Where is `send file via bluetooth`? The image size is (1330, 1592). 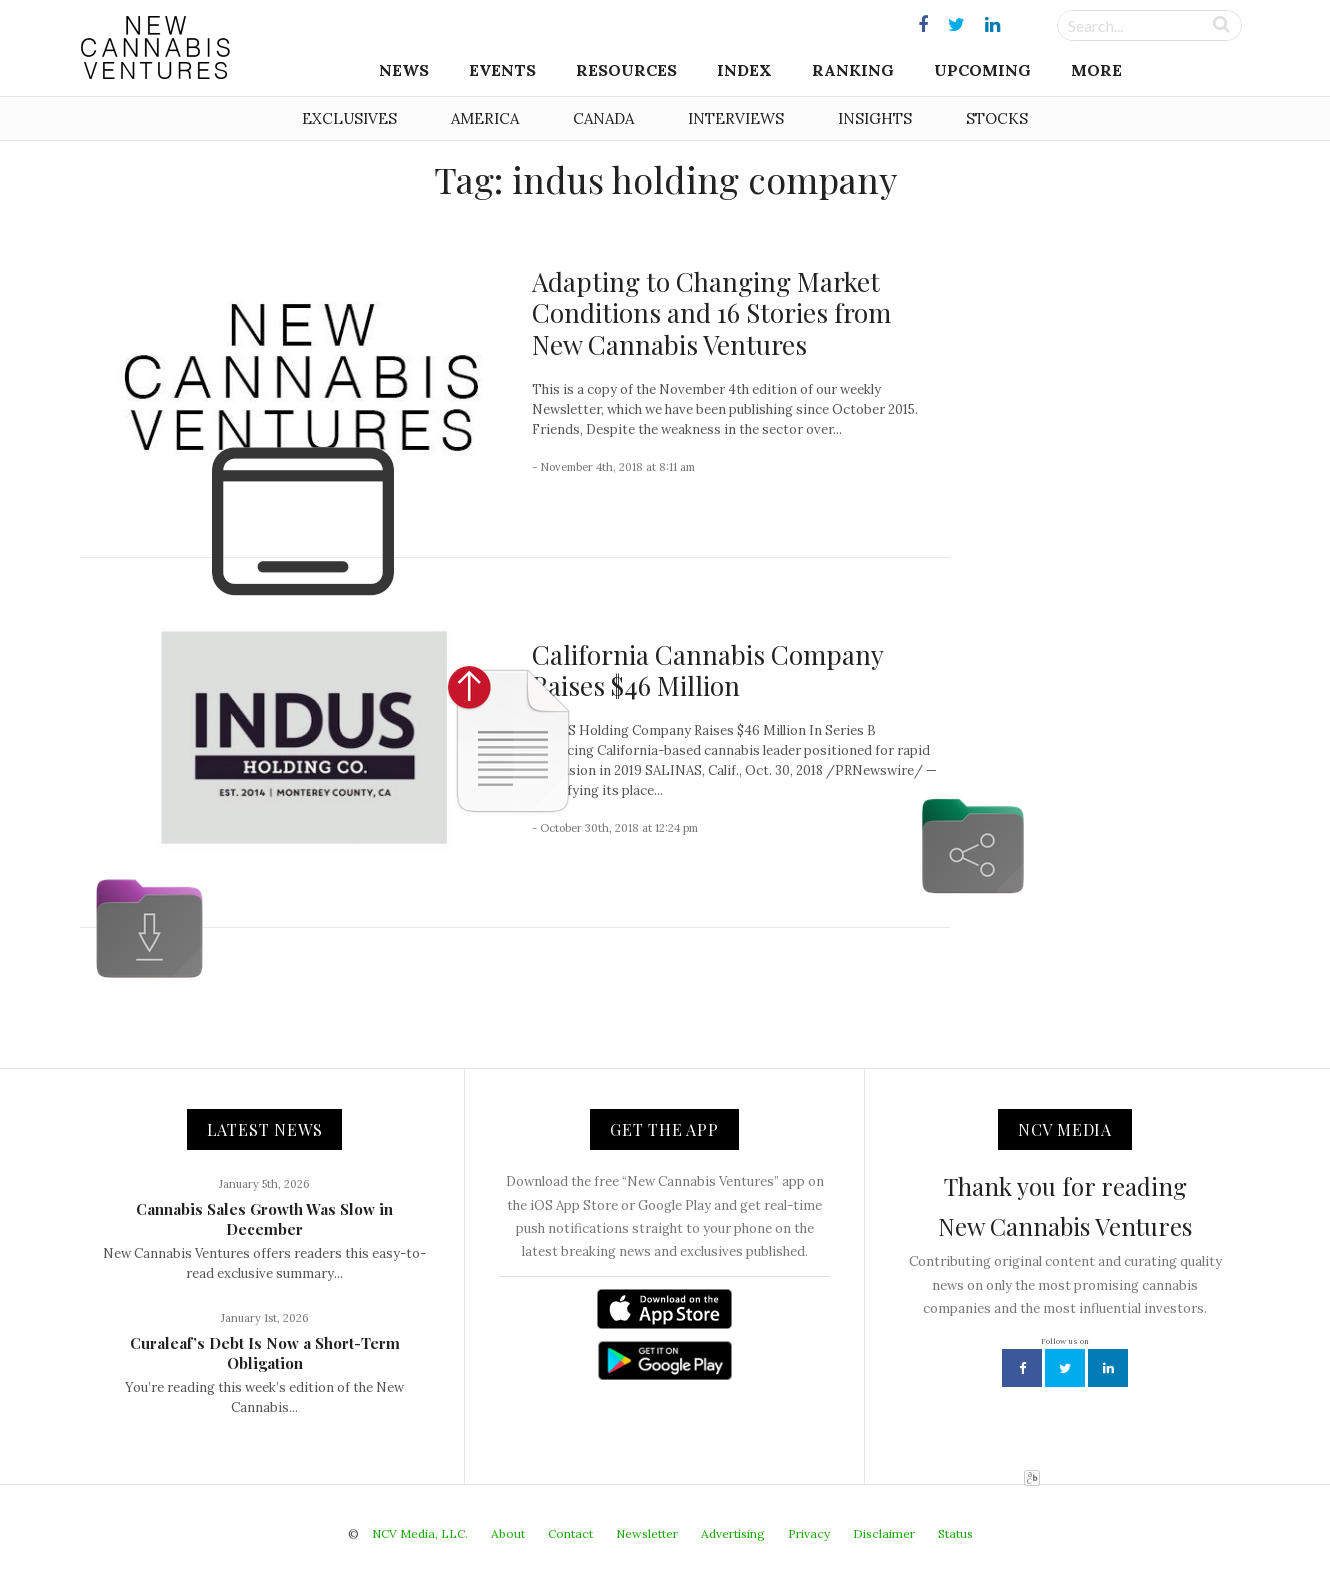
send file via bluetooth is located at coordinates (513, 741).